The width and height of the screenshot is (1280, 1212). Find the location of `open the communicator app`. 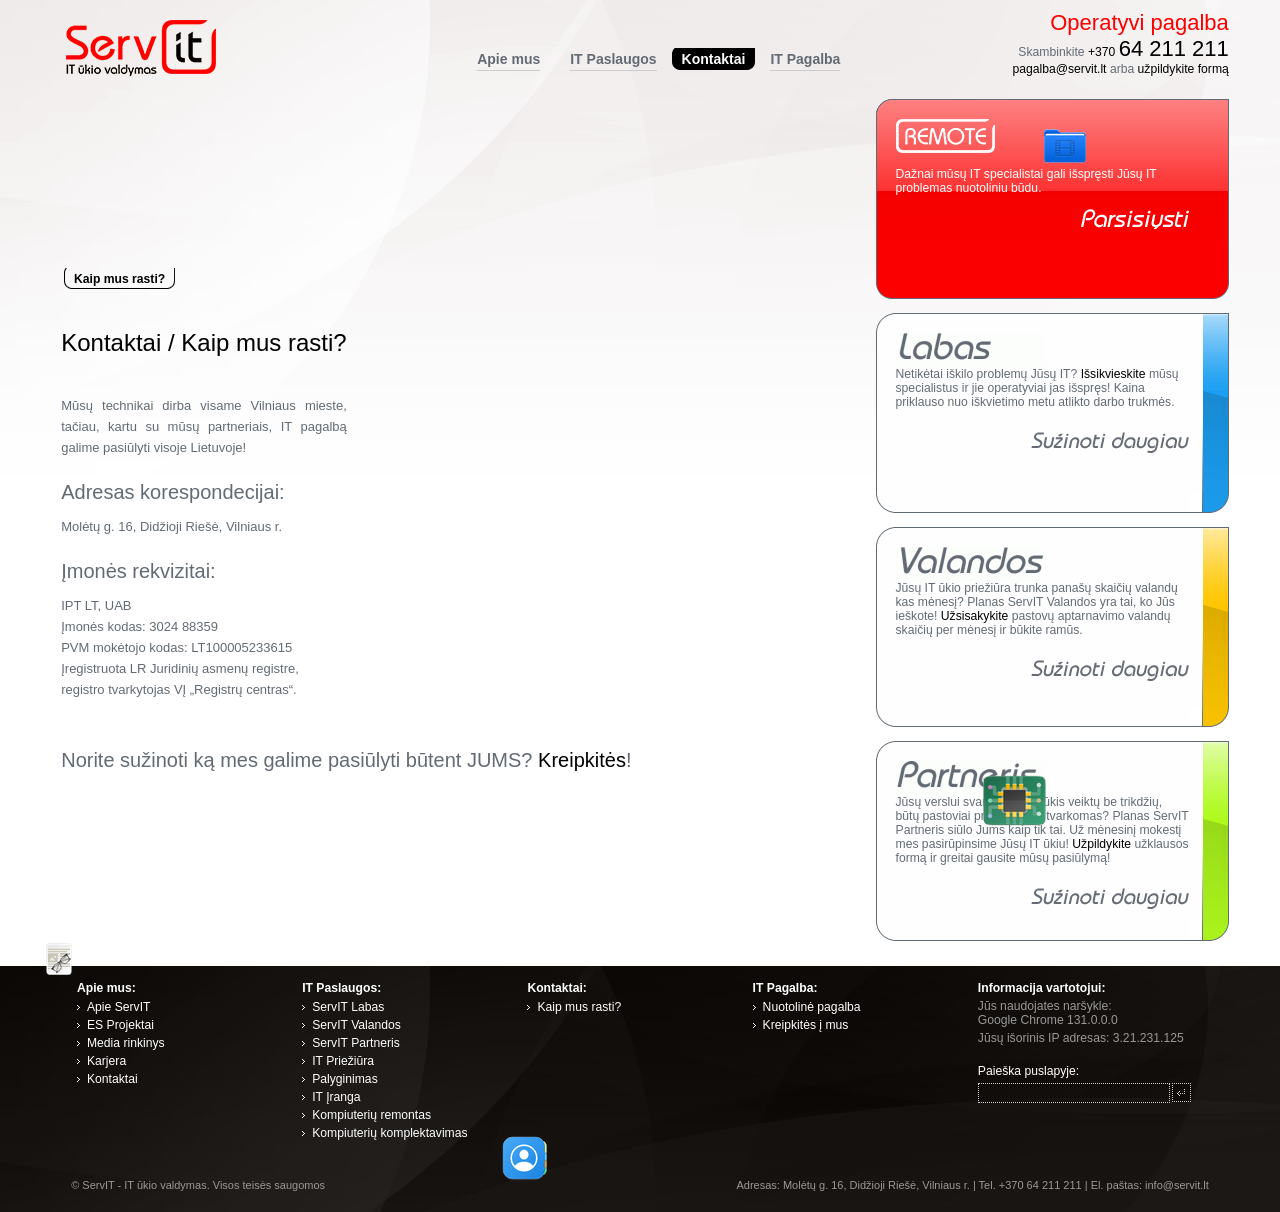

open the communicator app is located at coordinates (524, 1158).